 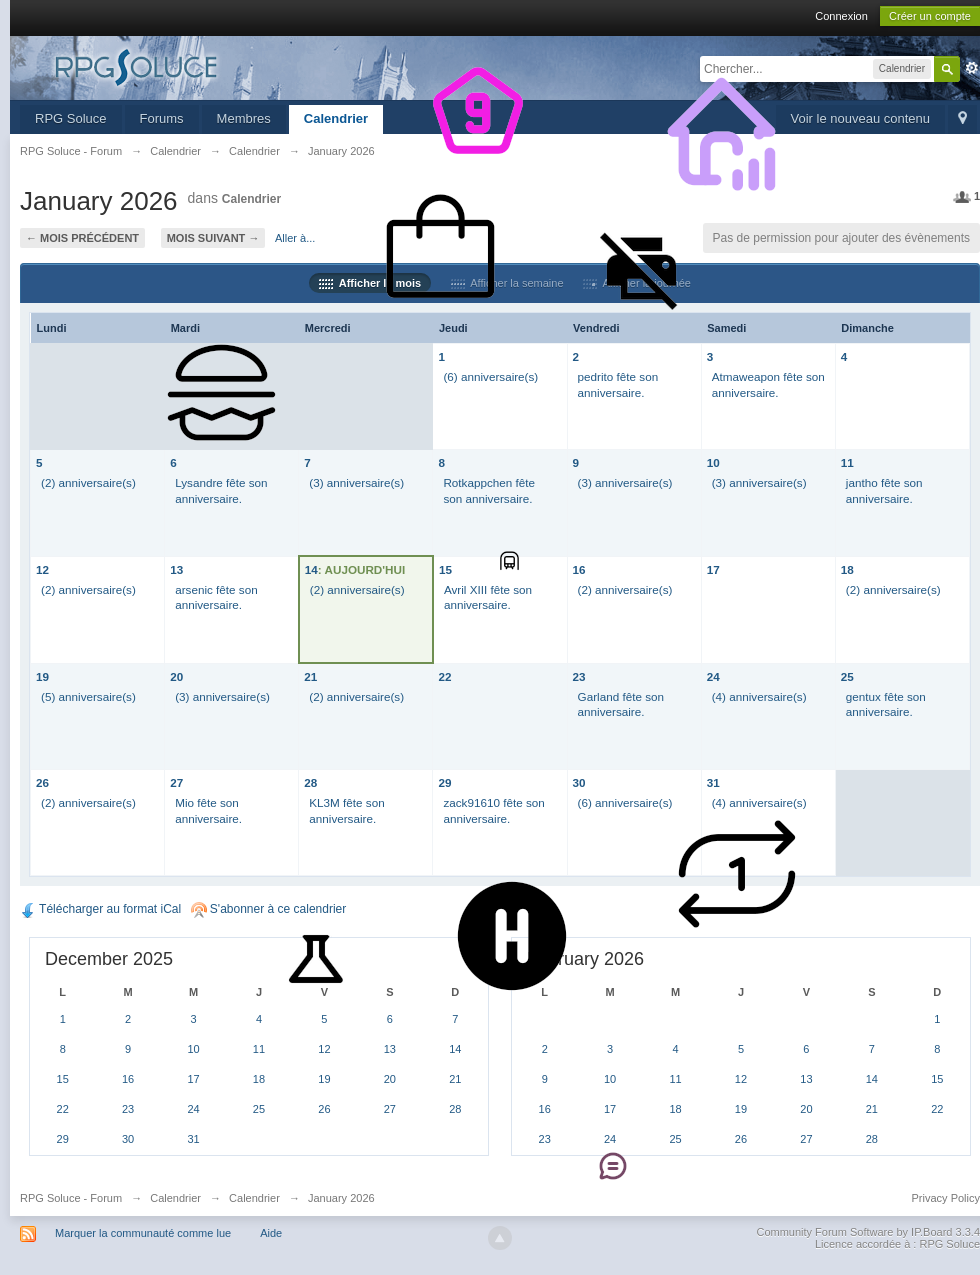 I want to click on indicates step 9 in a multi-step process, so click(x=478, y=113).